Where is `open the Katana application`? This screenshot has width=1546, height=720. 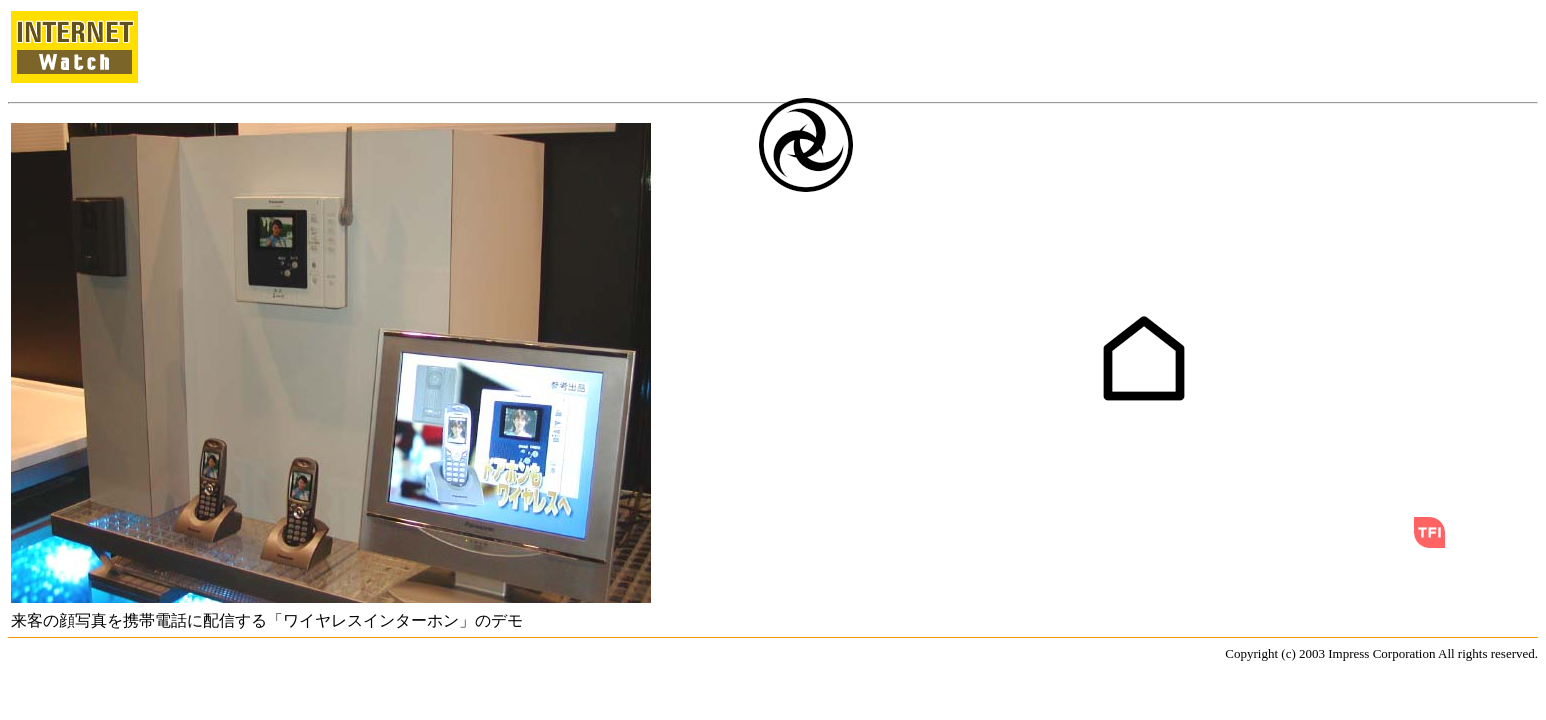
open the Katana application is located at coordinates (806, 145).